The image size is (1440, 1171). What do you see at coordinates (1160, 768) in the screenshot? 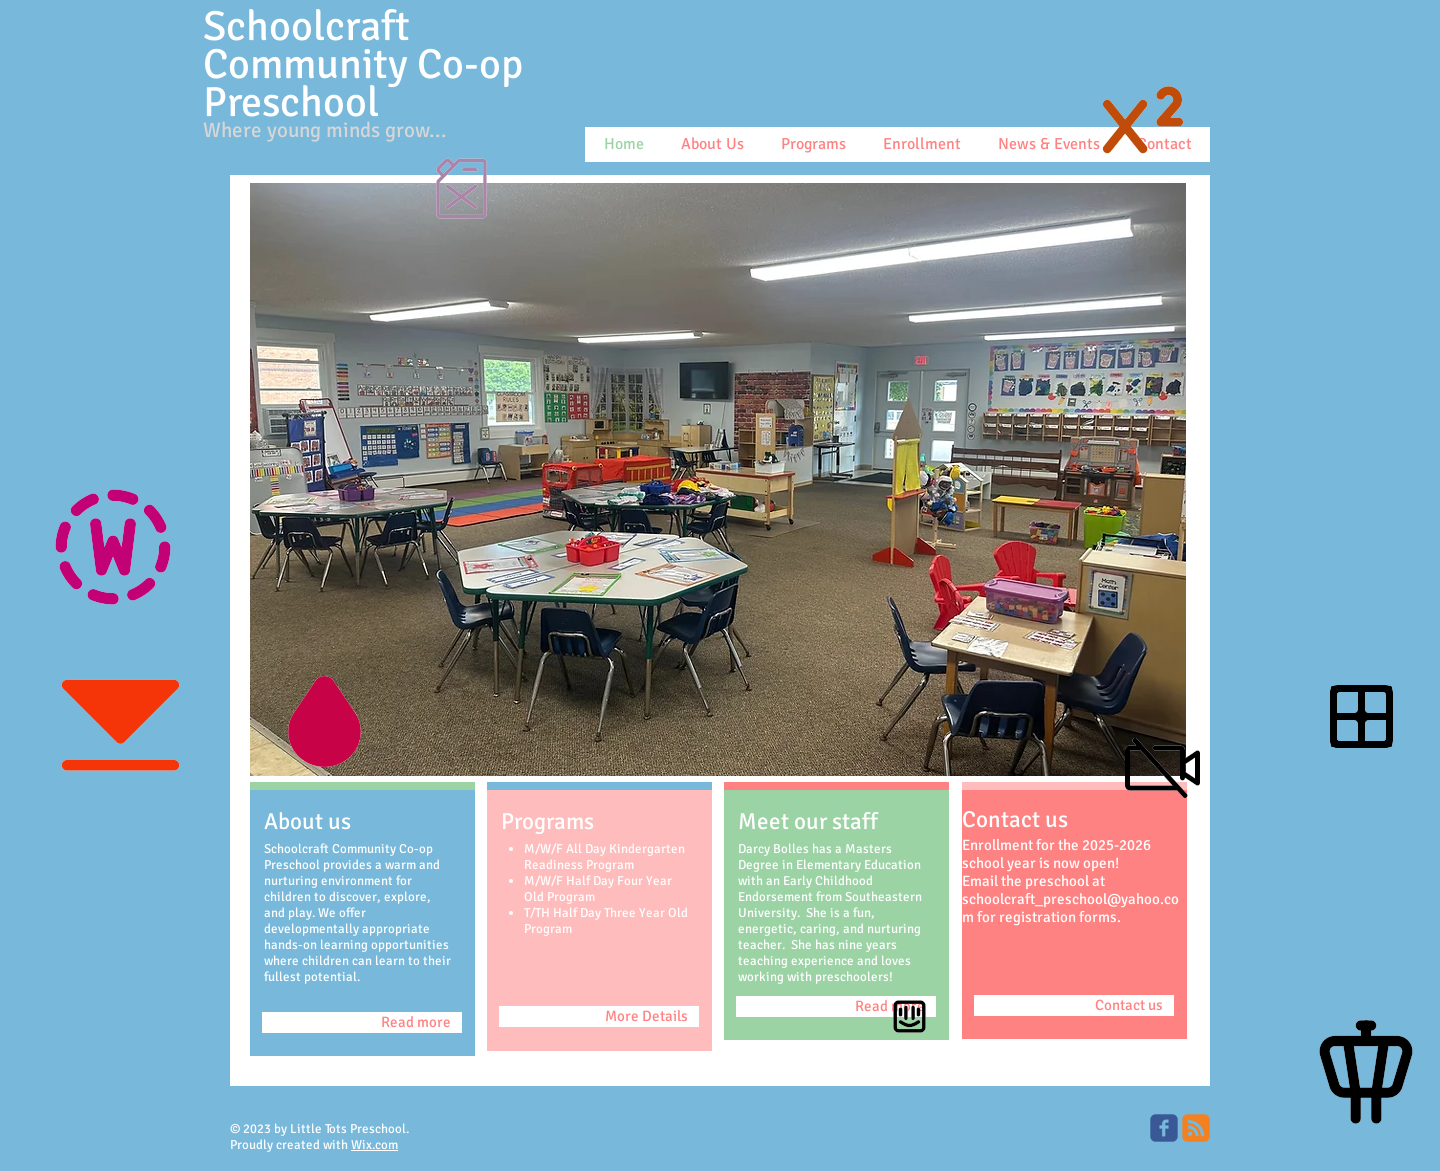
I see `turn off camera or disable video` at bounding box center [1160, 768].